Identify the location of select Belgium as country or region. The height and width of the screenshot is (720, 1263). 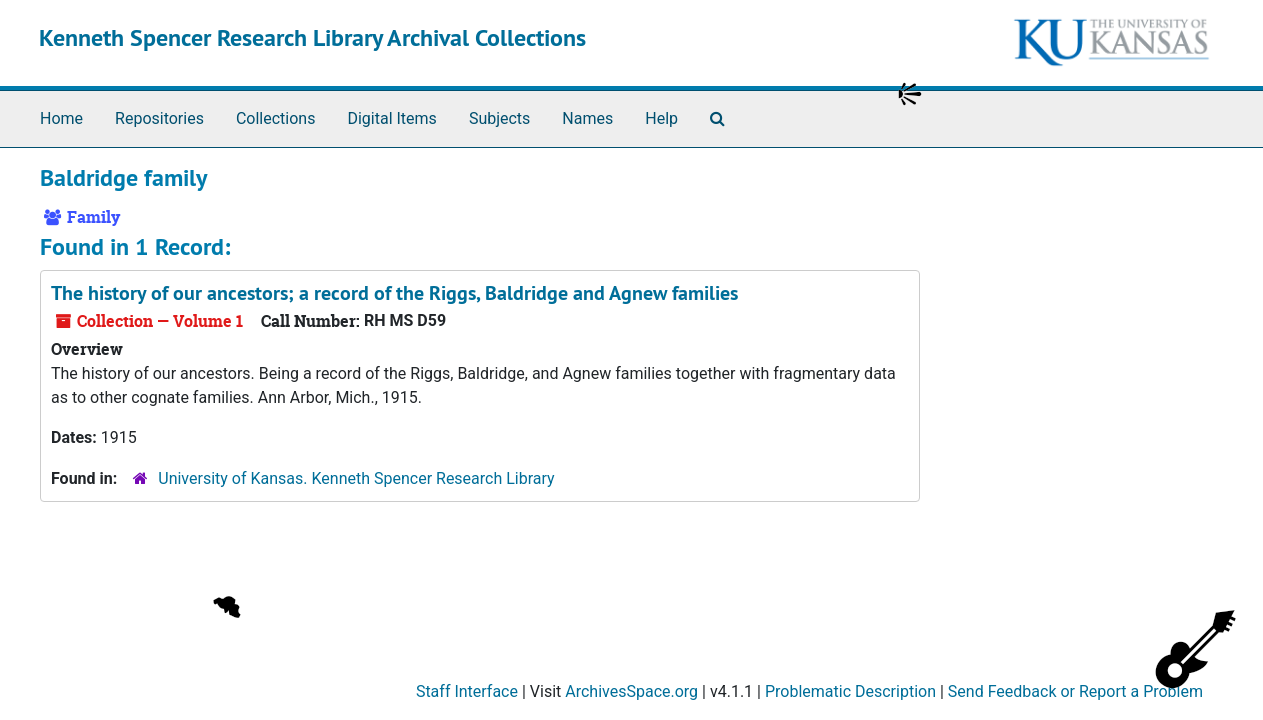
(227, 607).